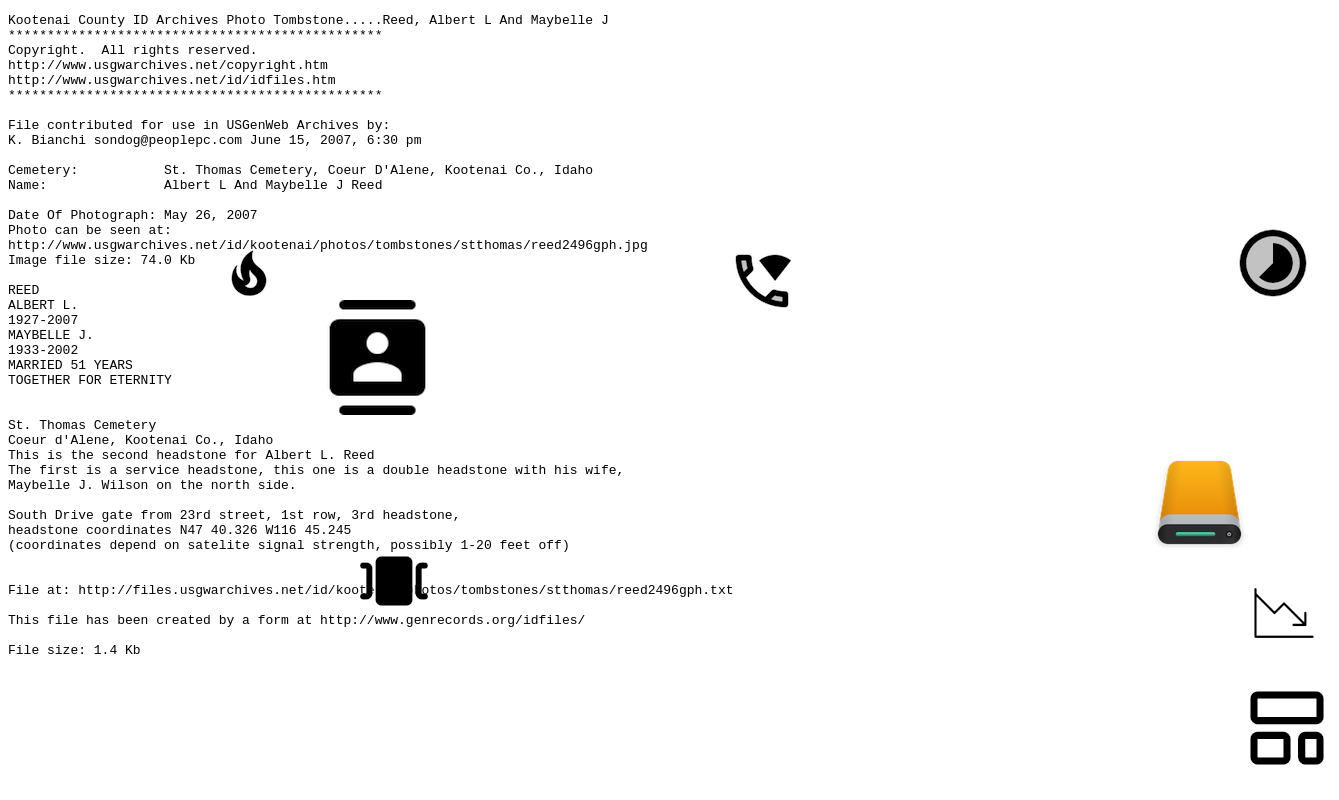 Image resolution: width=1339 pixels, height=800 pixels. What do you see at coordinates (394, 581) in the screenshot?
I see `scroll horizontally through content cards` at bounding box center [394, 581].